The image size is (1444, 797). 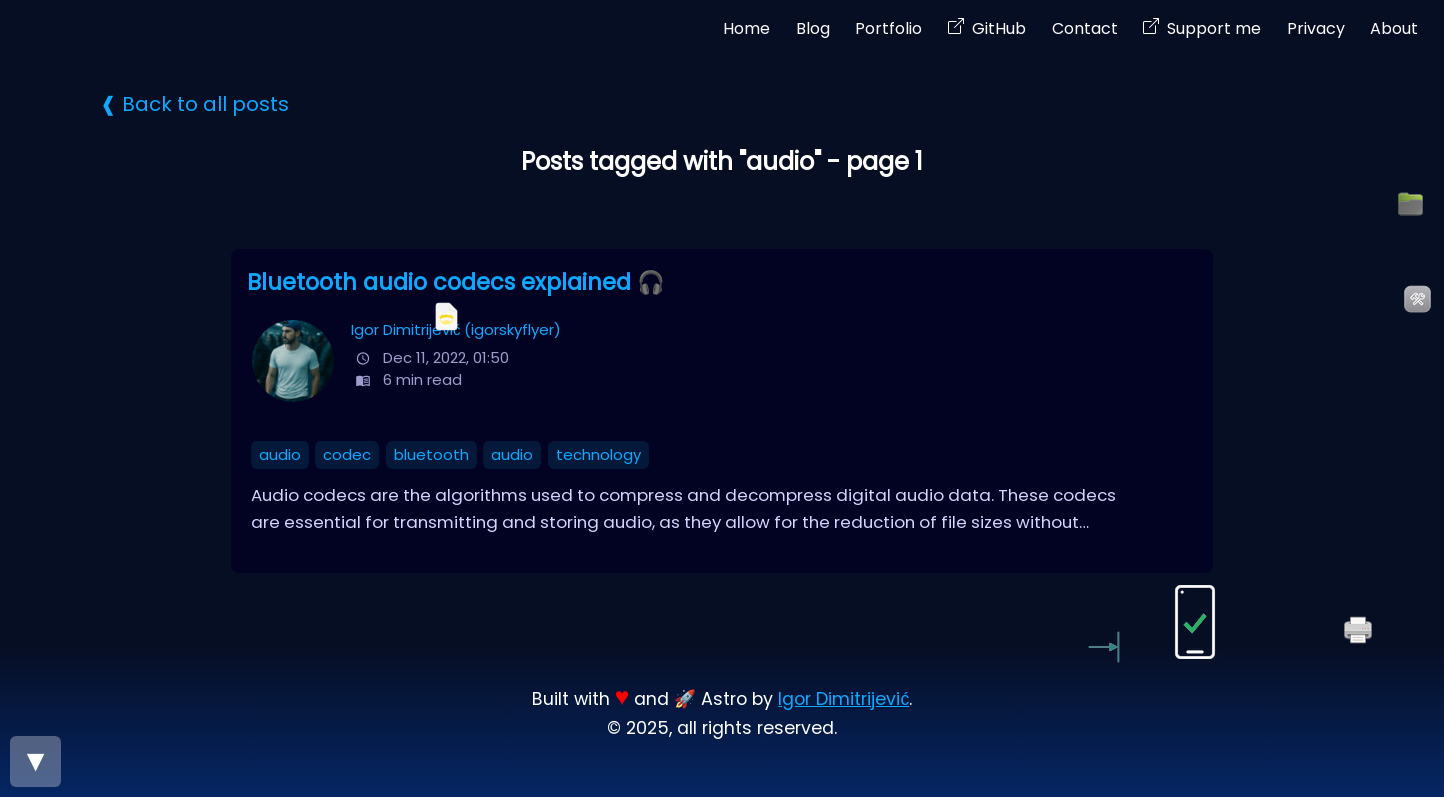 I want to click on go to the last item or page, so click(x=1104, y=647).